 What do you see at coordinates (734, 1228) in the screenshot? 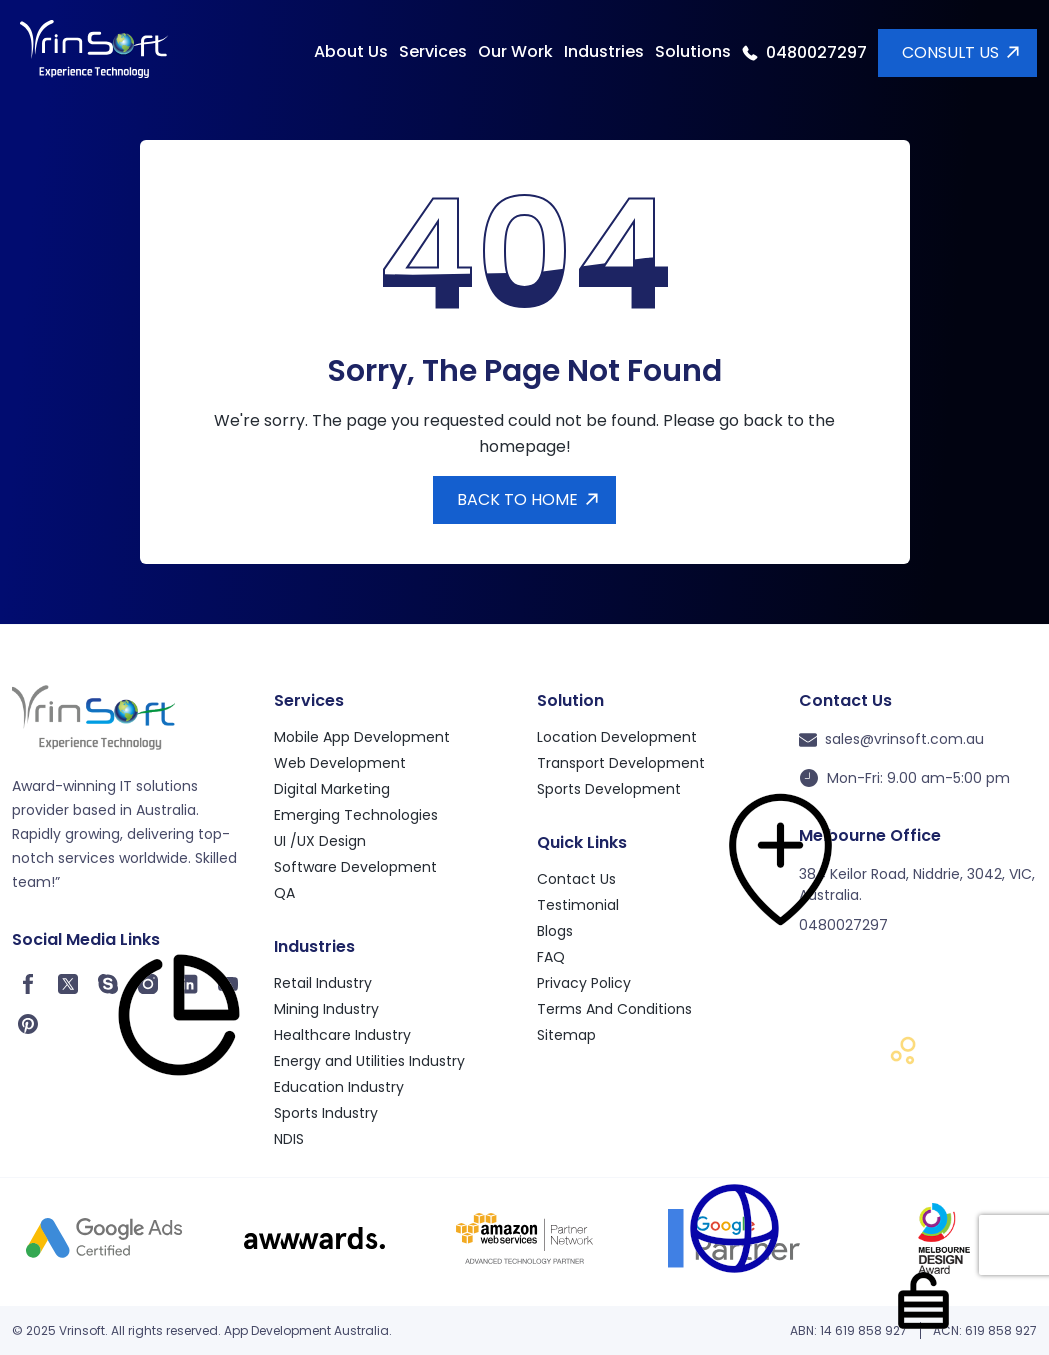
I see `access global or worldwide settings` at bounding box center [734, 1228].